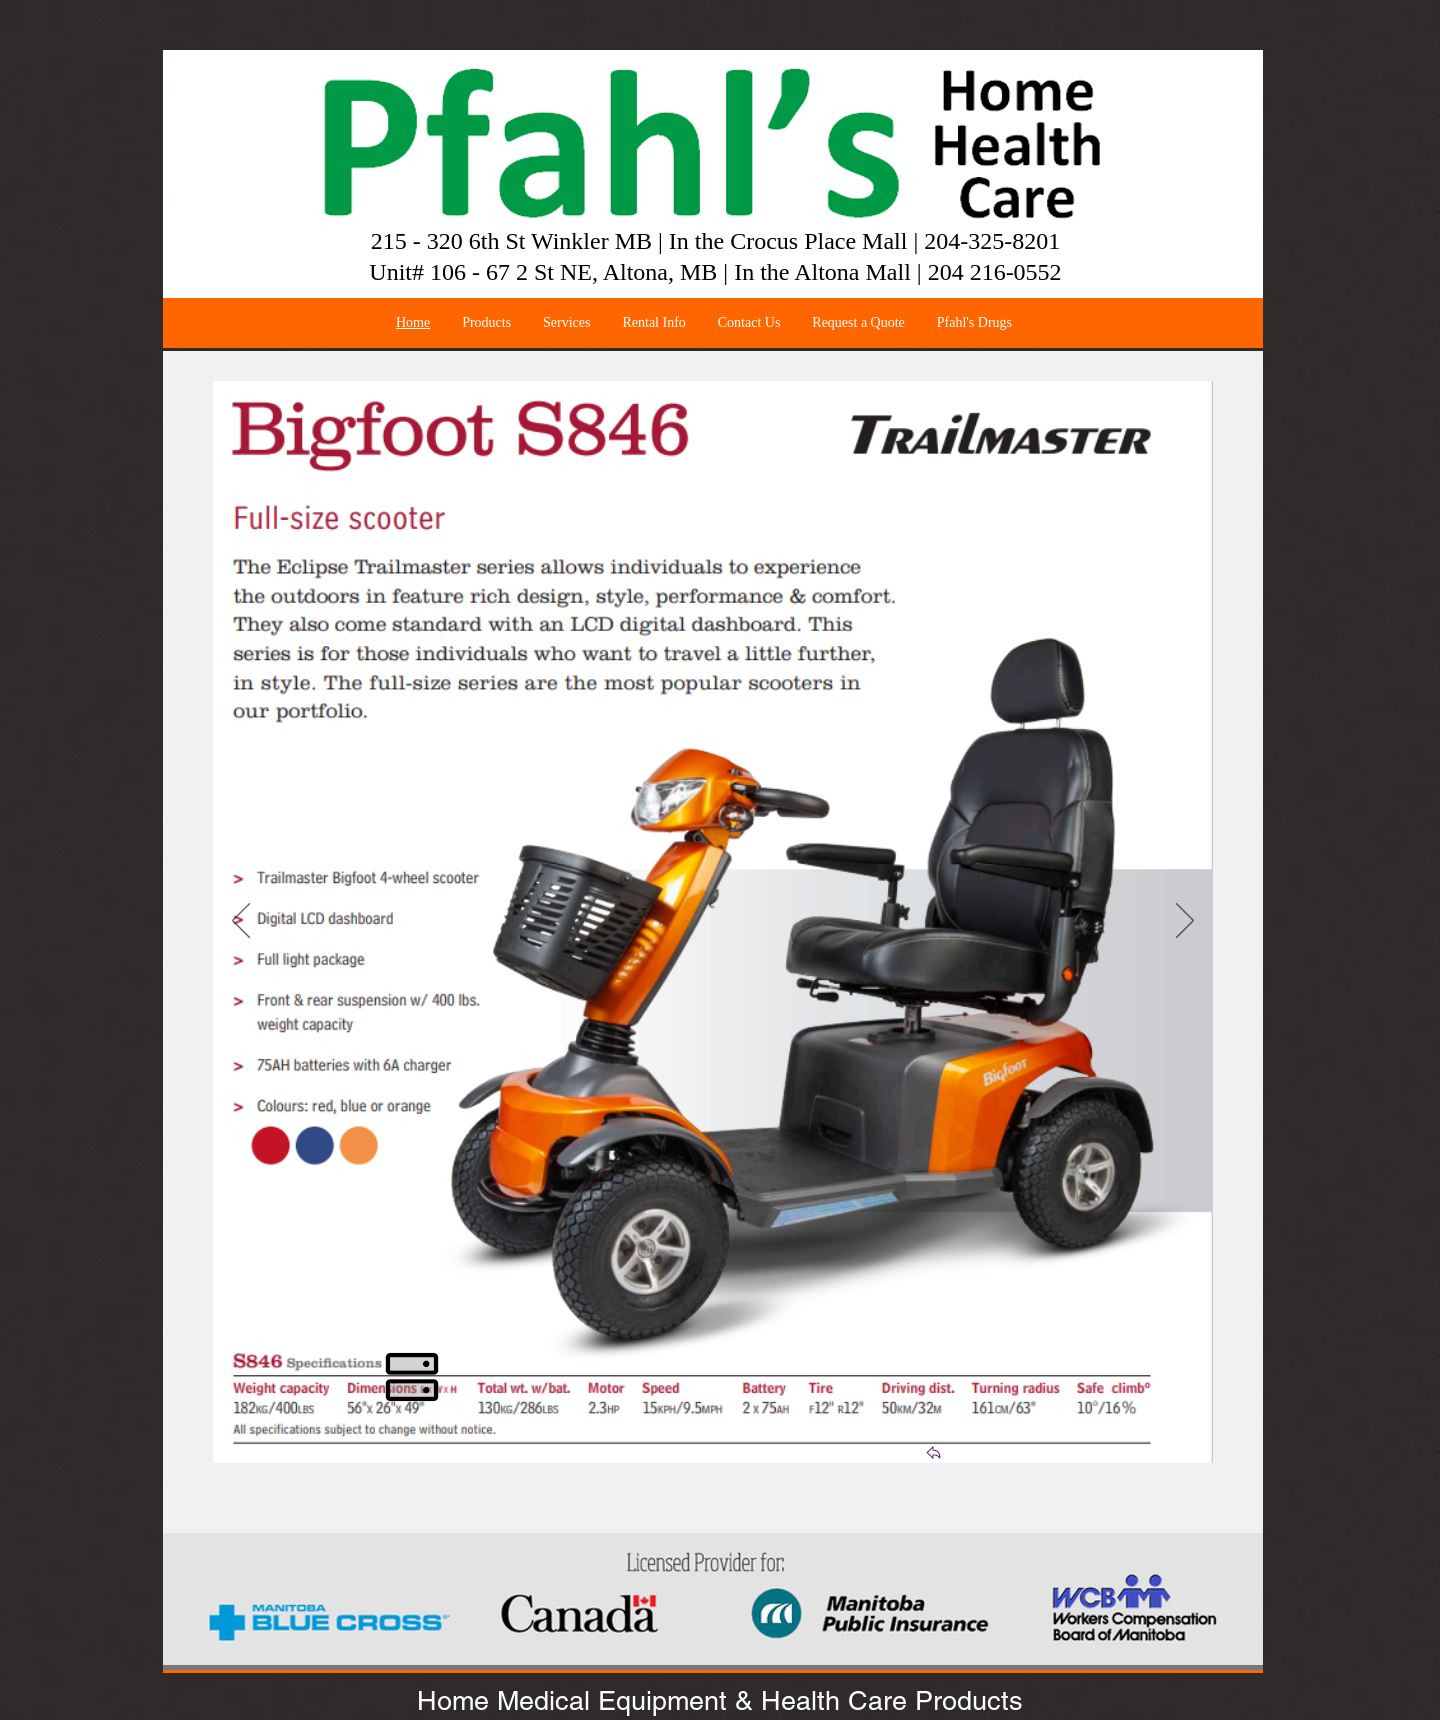 The width and height of the screenshot is (1440, 1720). I want to click on access storage or server settings, so click(412, 1377).